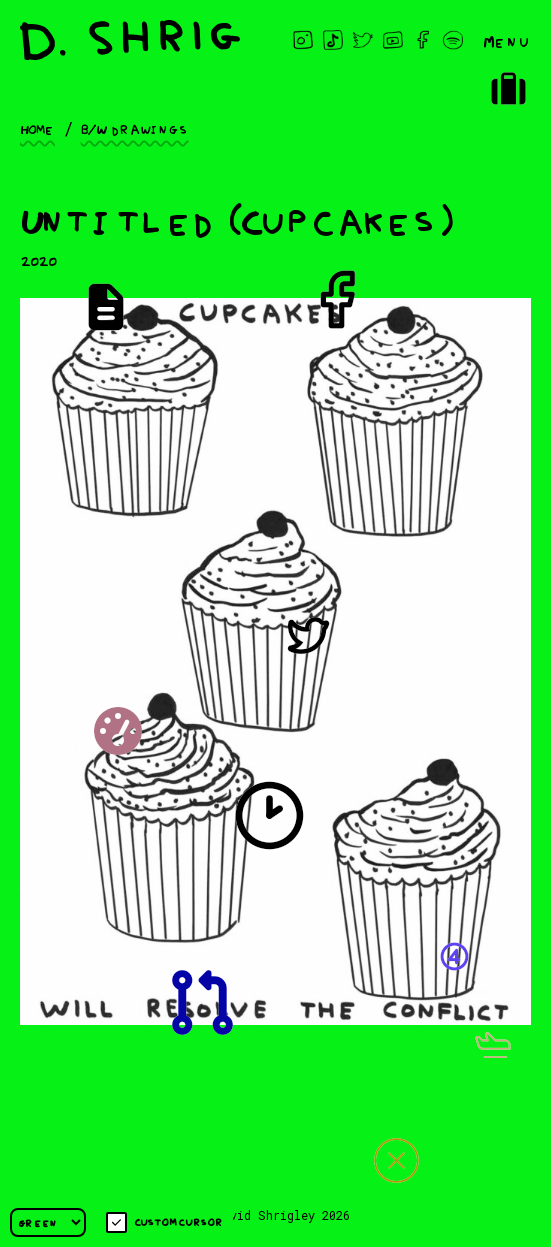  What do you see at coordinates (269, 815) in the screenshot?
I see `view current time` at bounding box center [269, 815].